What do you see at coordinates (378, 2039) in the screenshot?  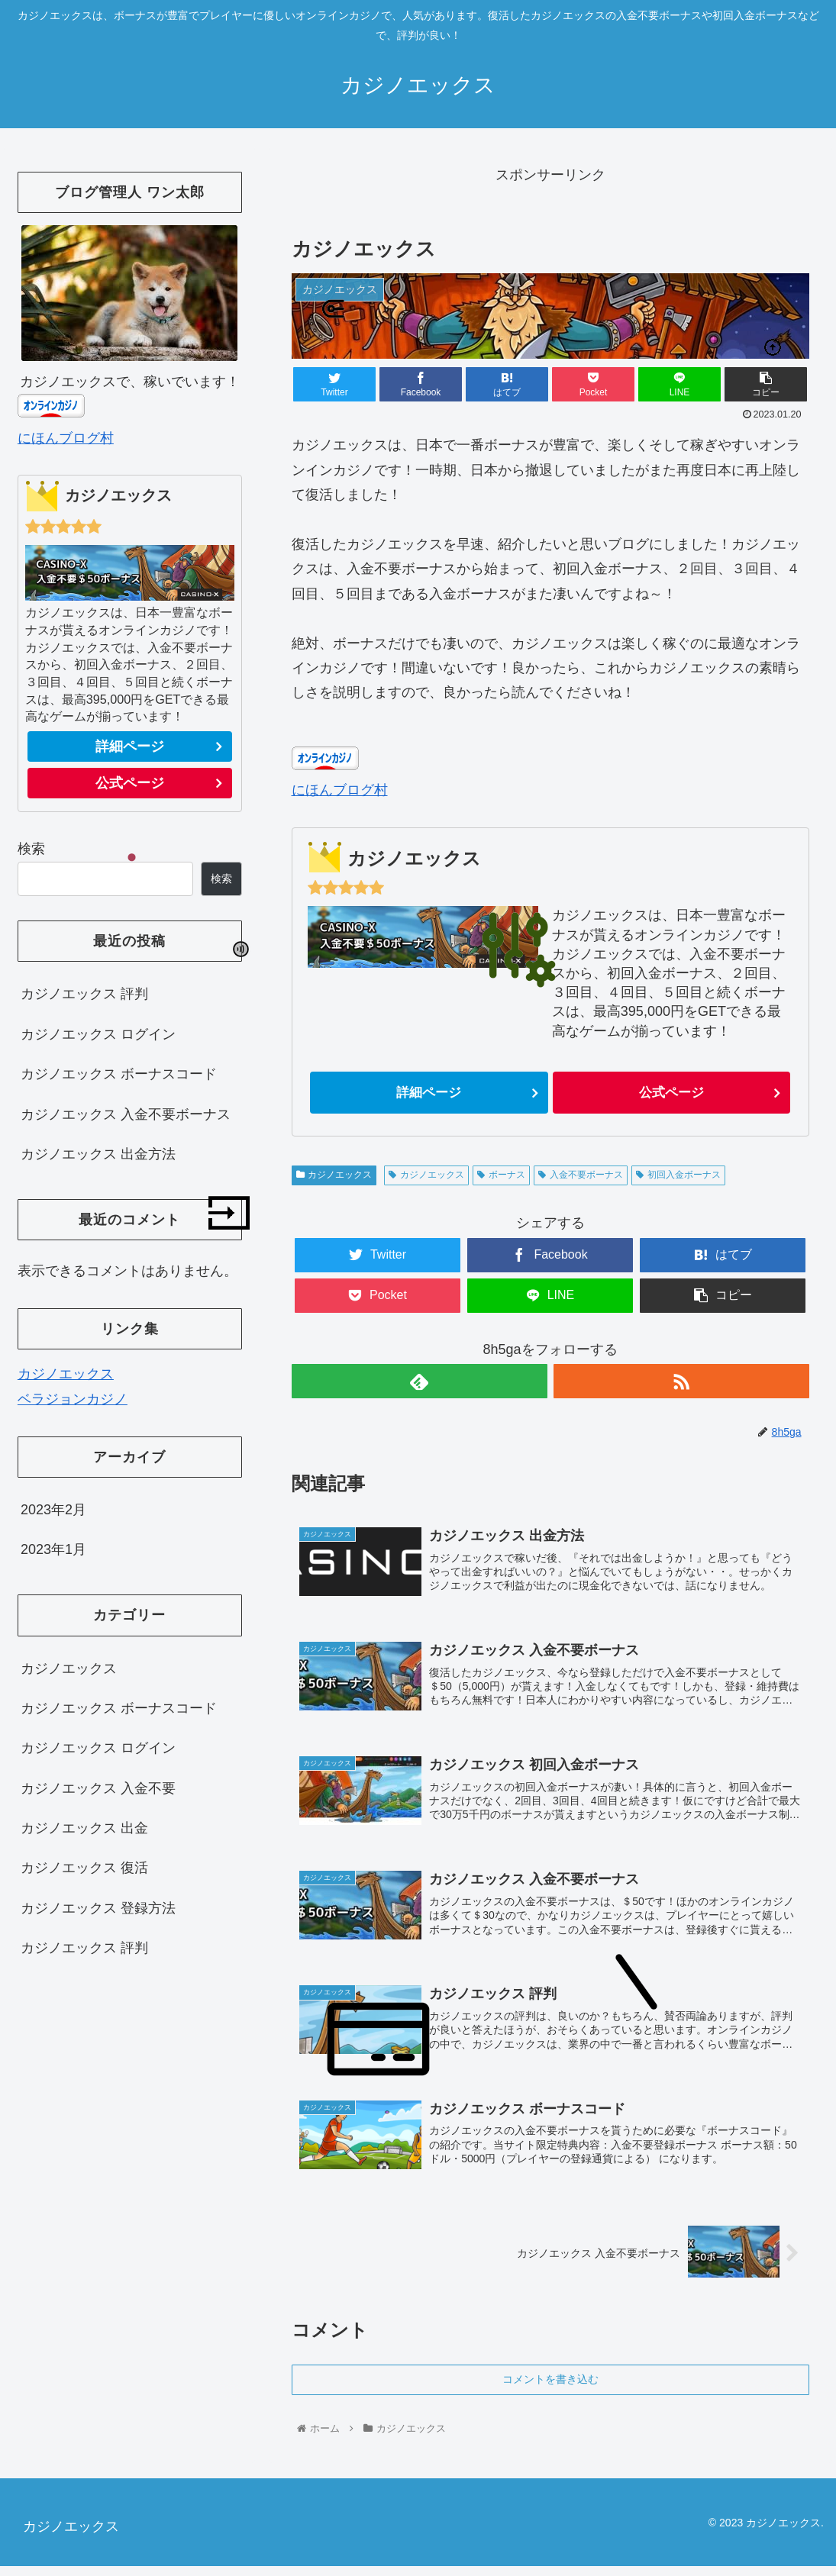 I see `manage payment methods` at bounding box center [378, 2039].